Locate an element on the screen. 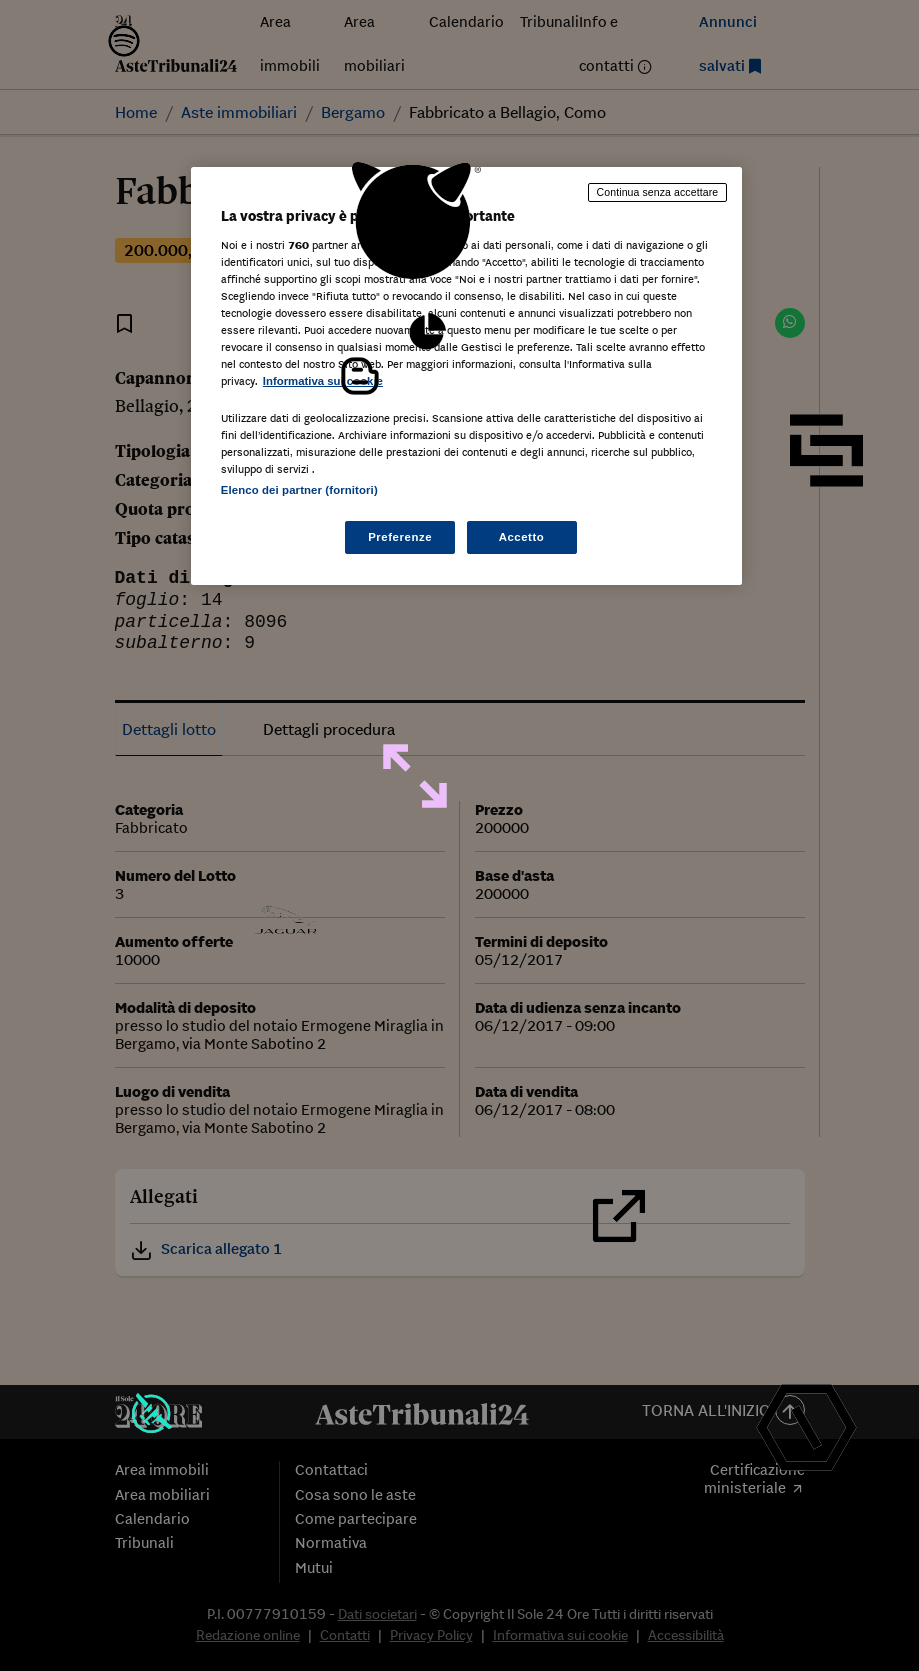  jaguar brand logo is located at coordinates (286, 920).